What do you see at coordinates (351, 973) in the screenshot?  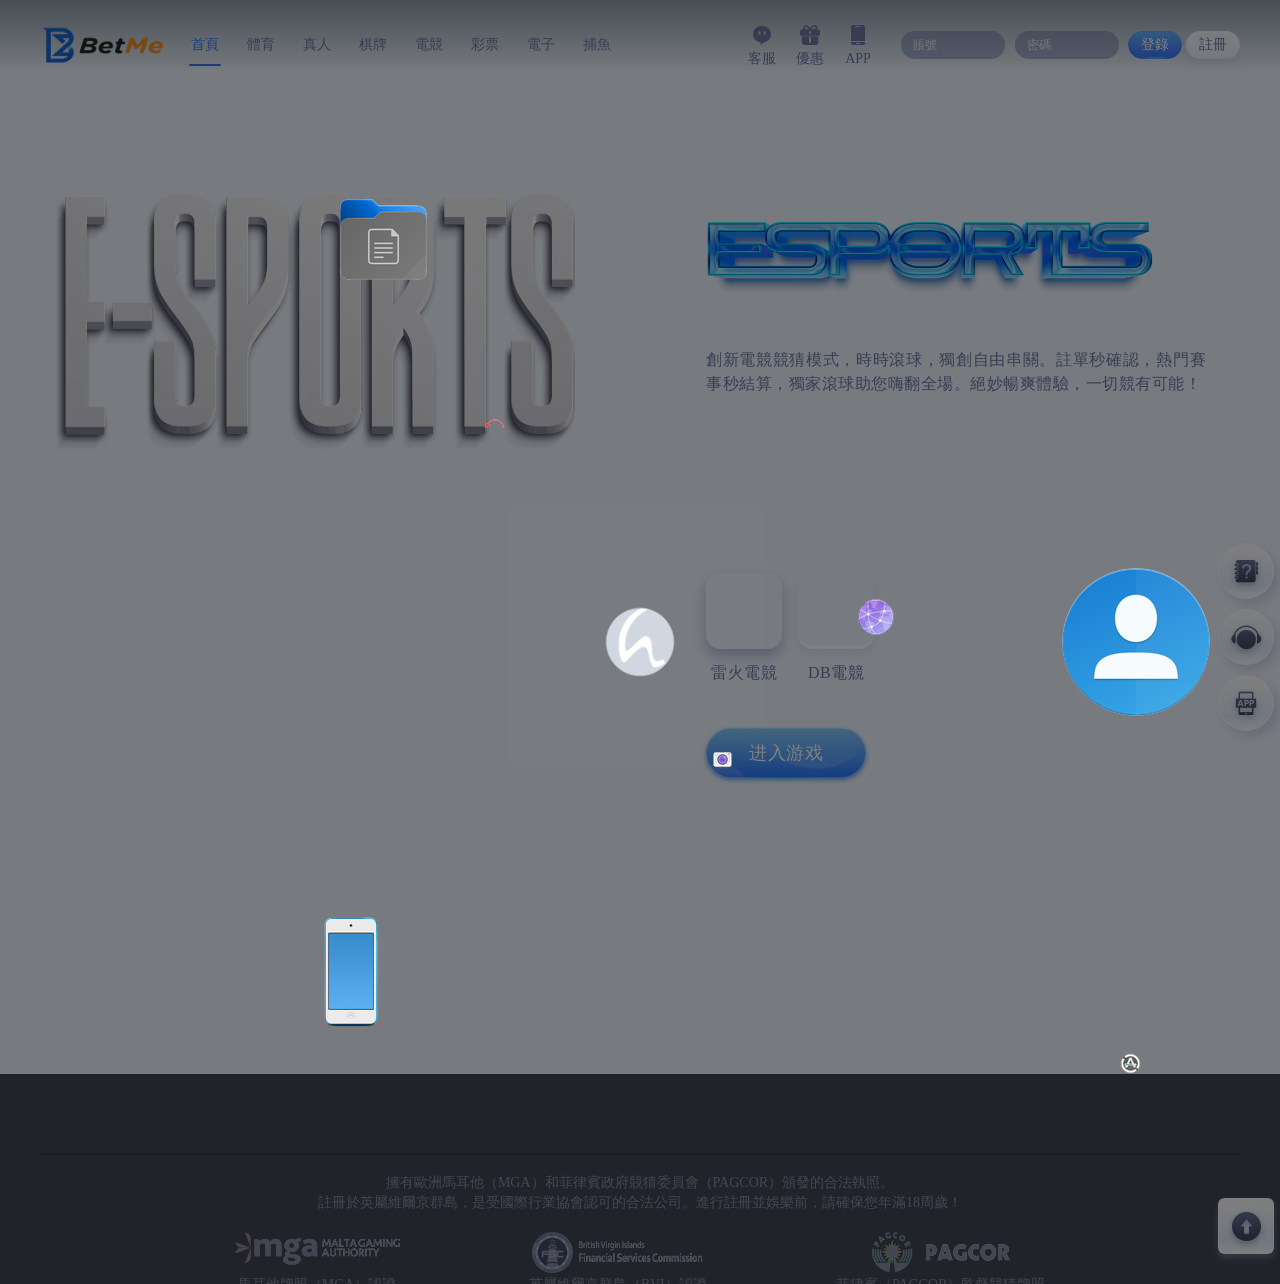 I see `iPod Touch device connected` at bounding box center [351, 973].